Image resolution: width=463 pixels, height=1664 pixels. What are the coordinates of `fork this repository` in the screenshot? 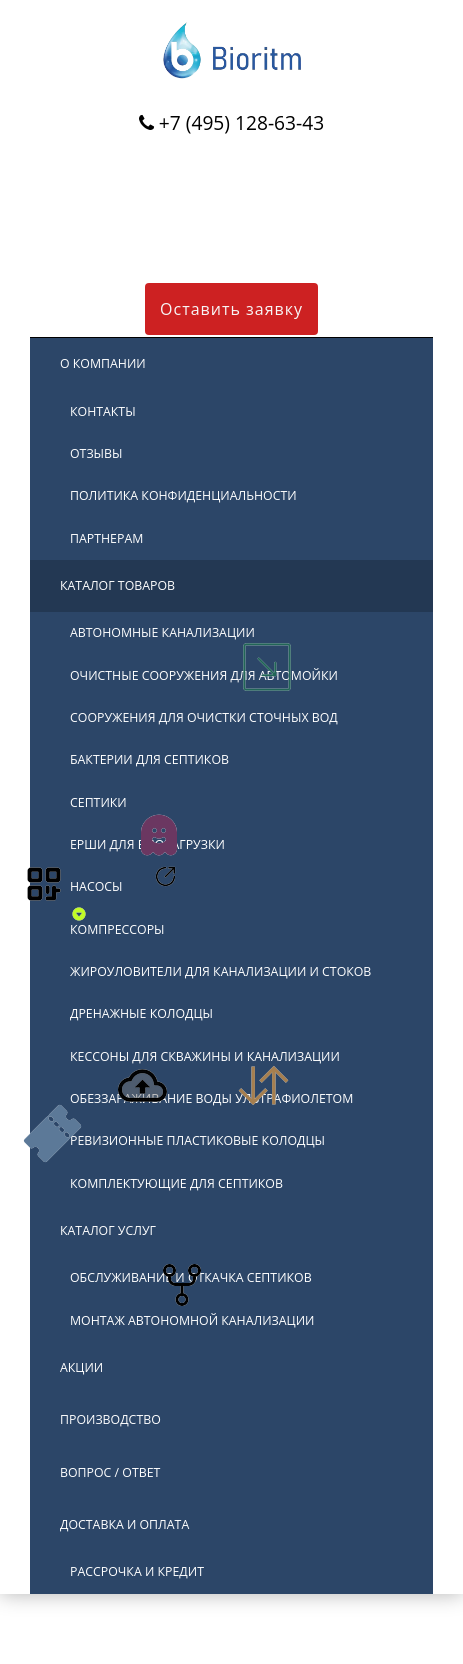 It's located at (182, 1285).